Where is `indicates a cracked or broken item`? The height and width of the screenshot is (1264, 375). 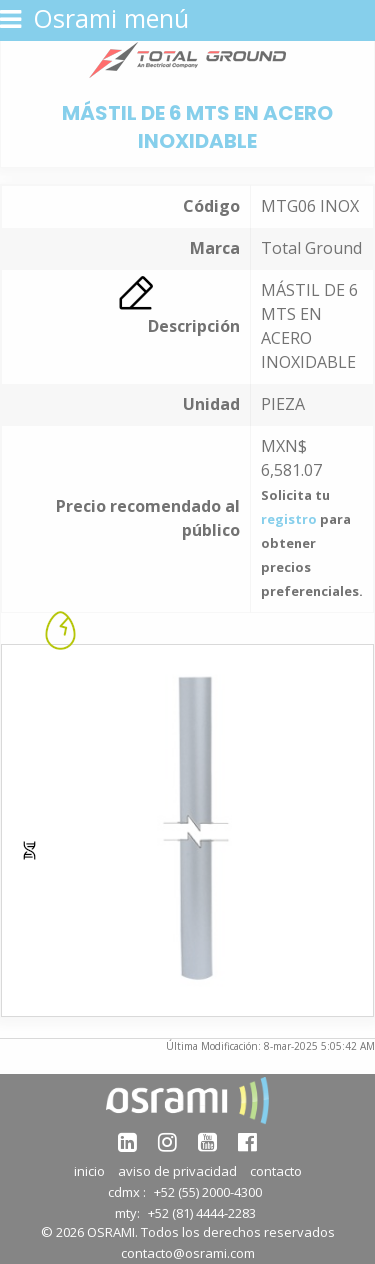 indicates a cracked or broken item is located at coordinates (60, 630).